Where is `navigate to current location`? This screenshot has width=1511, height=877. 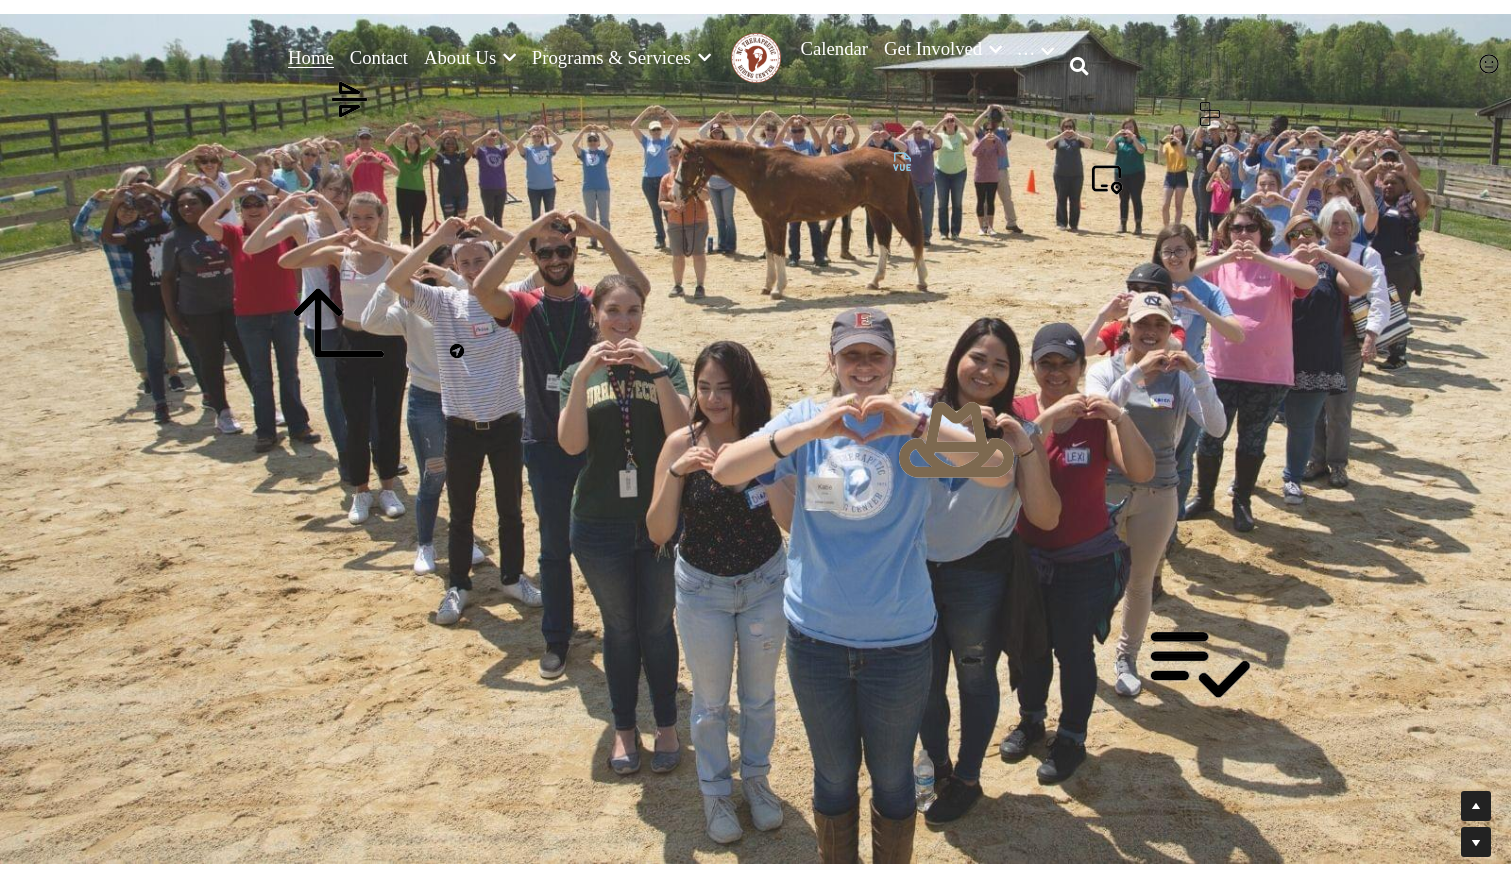
navigate to current location is located at coordinates (457, 351).